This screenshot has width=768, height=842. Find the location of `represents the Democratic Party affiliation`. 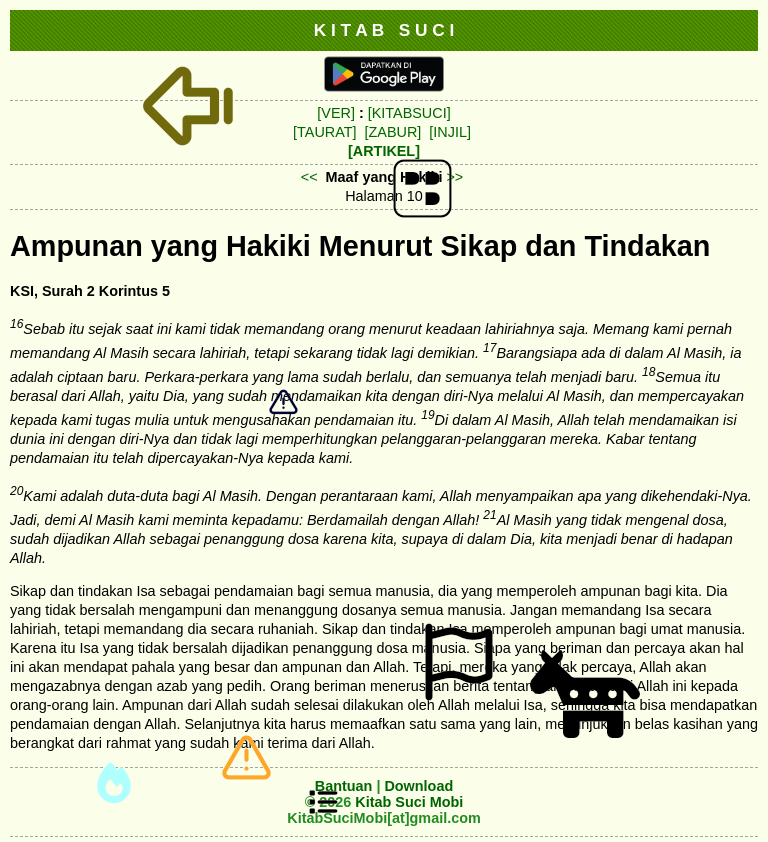

represents the Democratic Party affiliation is located at coordinates (585, 694).